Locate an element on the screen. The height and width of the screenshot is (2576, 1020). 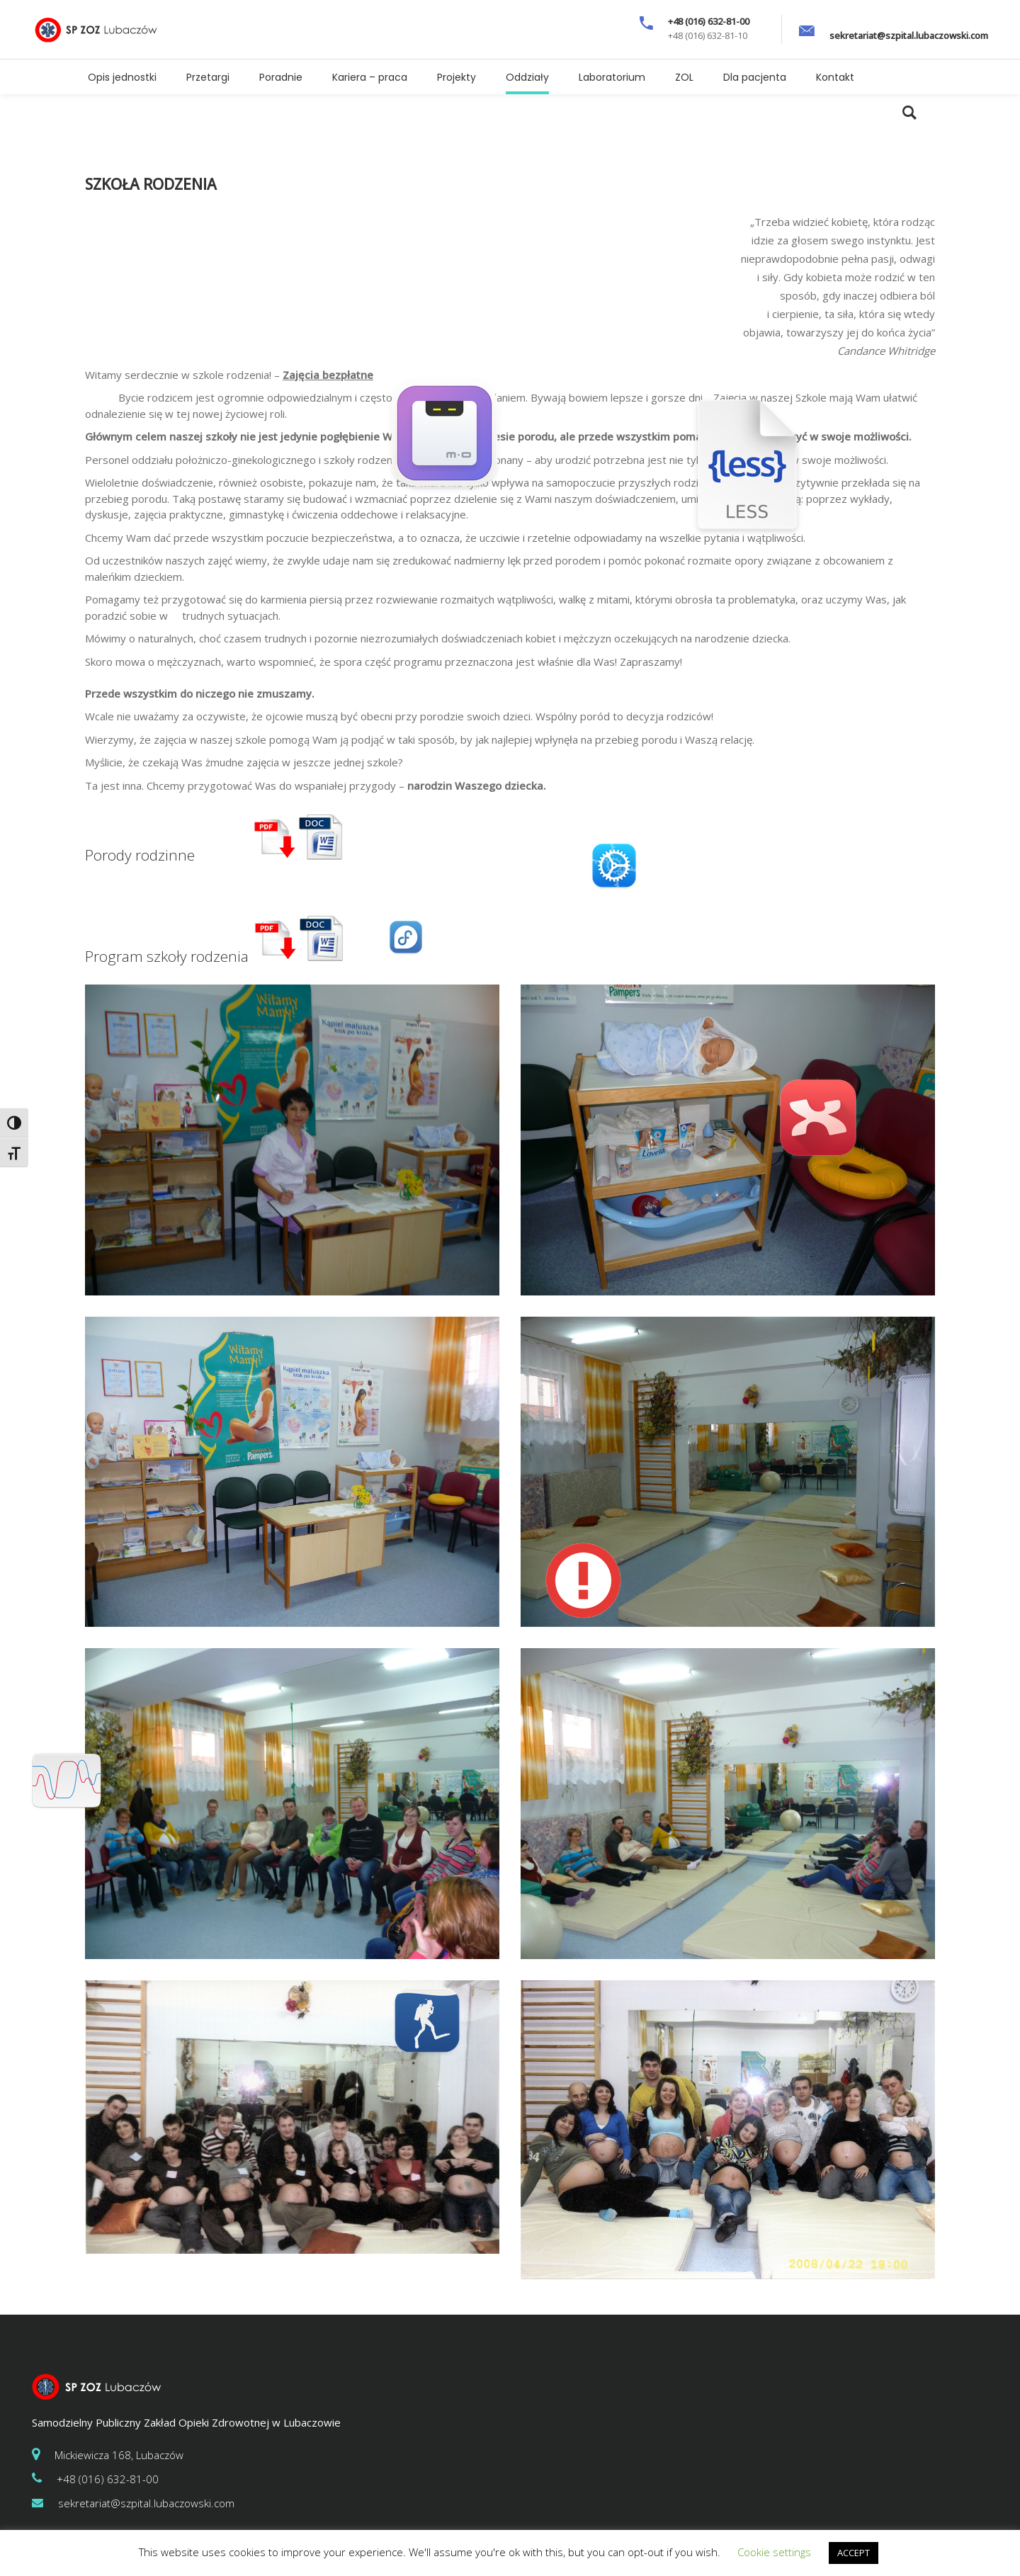
open software center or app store is located at coordinates (614, 866).